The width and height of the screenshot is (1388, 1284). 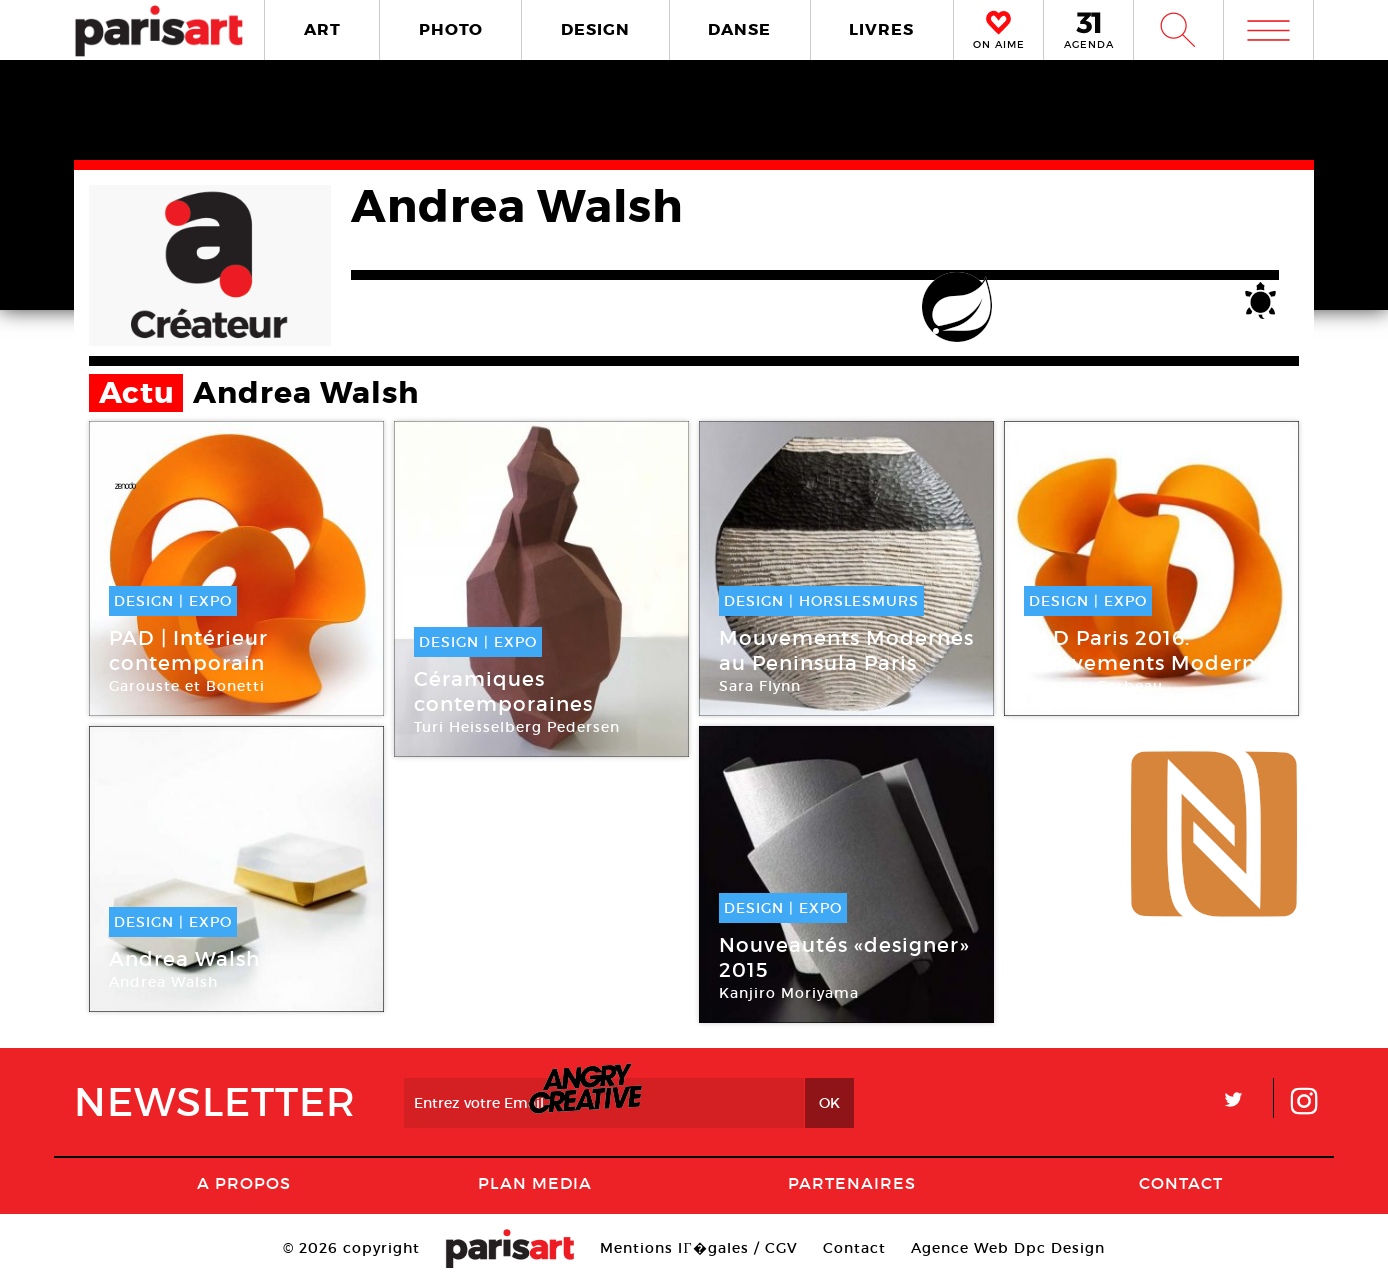 I want to click on Angry Creative company logo, so click(x=585, y=1088).